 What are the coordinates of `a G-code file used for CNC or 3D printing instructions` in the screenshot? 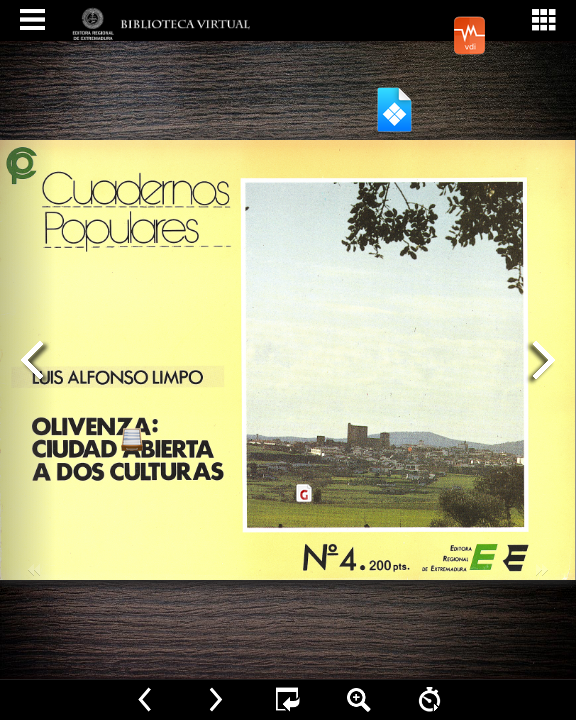 It's located at (304, 493).